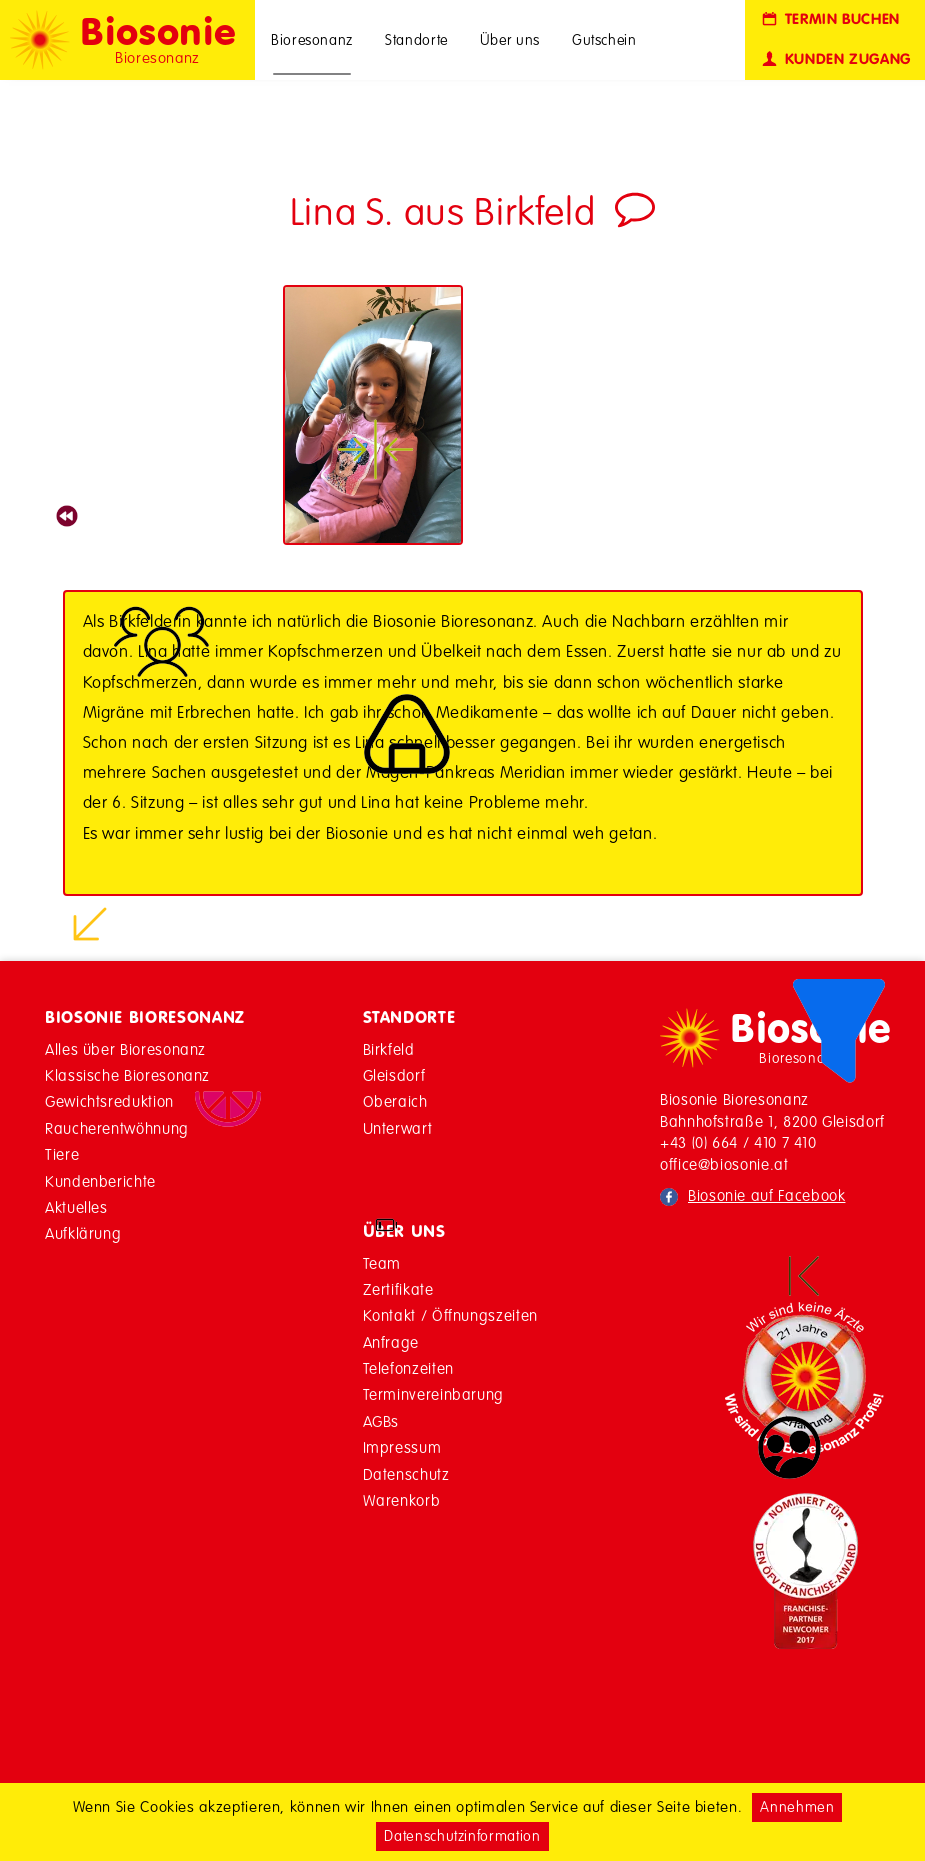 The width and height of the screenshot is (925, 1861). What do you see at coordinates (90, 924) in the screenshot?
I see `navigate to previous or back` at bounding box center [90, 924].